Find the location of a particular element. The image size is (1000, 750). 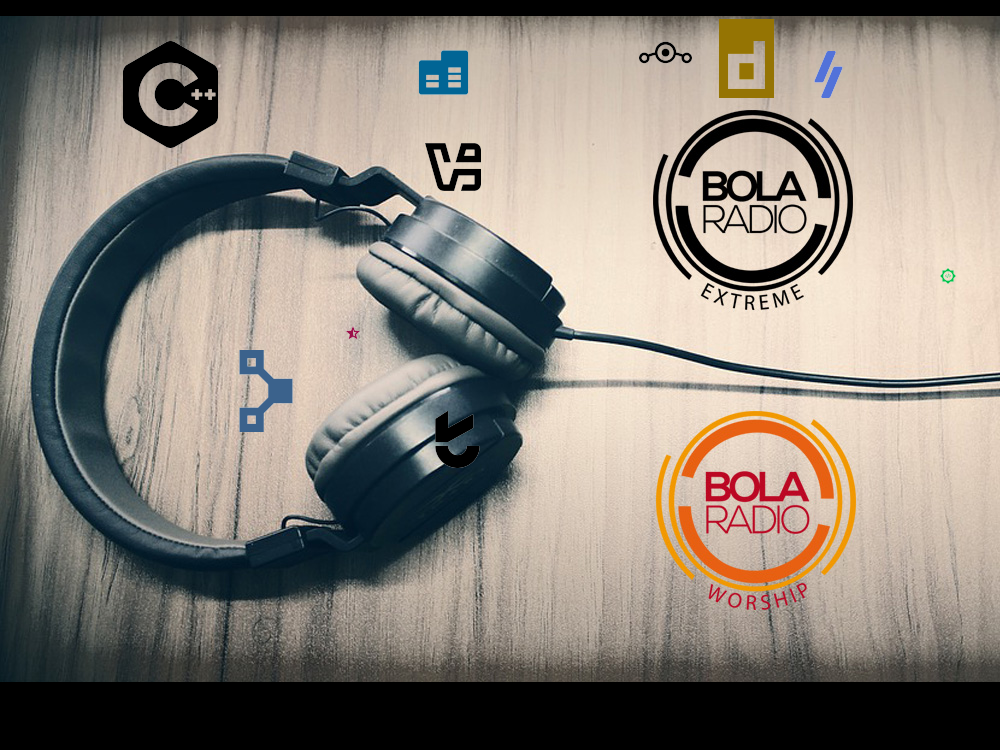

containerd container runtime logo is located at coordinates (746, 58).